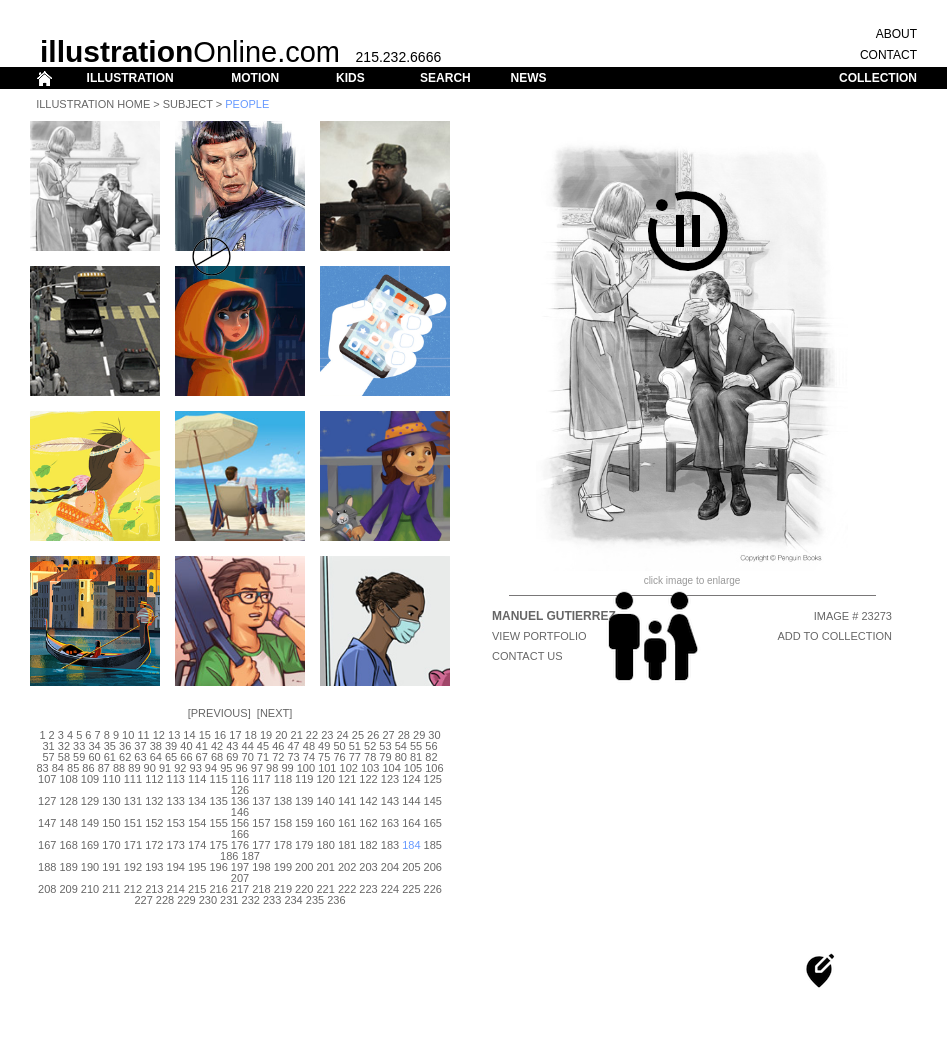 This screenshot has width=947, height=1061. Describe the element at coordinates (688, 231) in the screenshot. I see `motion photo playback is paused` at that location.